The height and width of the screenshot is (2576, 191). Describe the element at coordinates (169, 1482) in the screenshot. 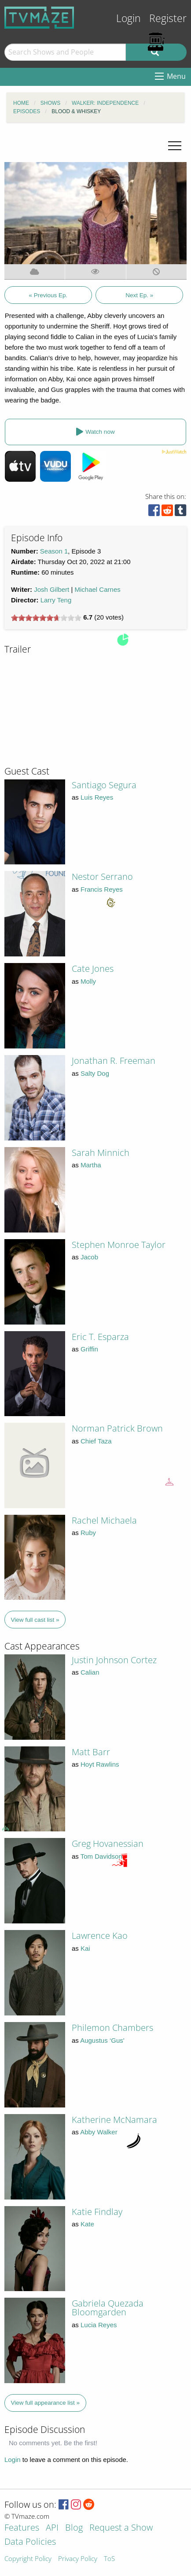

I see `kitchen or bathroom fixtures category` at that location.